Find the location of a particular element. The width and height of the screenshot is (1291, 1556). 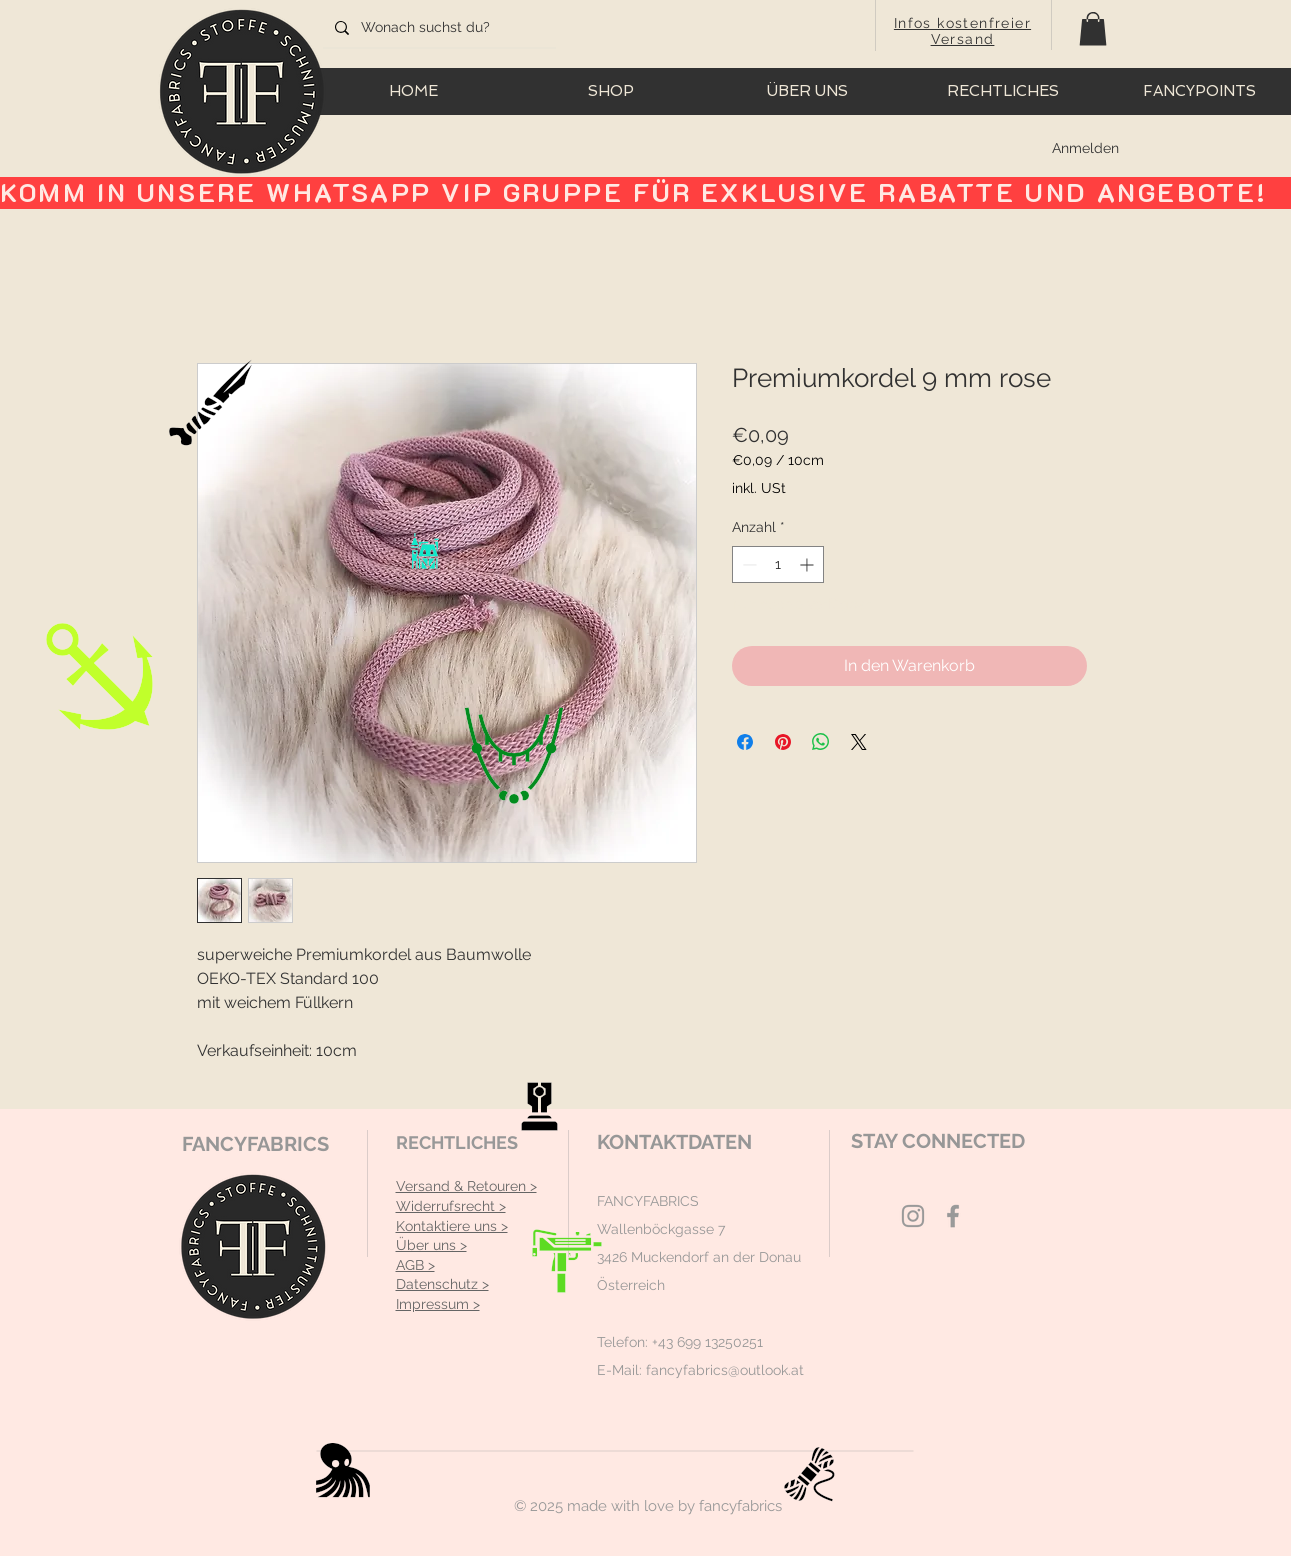

access the village or town area is located at coordinates (425, 551).